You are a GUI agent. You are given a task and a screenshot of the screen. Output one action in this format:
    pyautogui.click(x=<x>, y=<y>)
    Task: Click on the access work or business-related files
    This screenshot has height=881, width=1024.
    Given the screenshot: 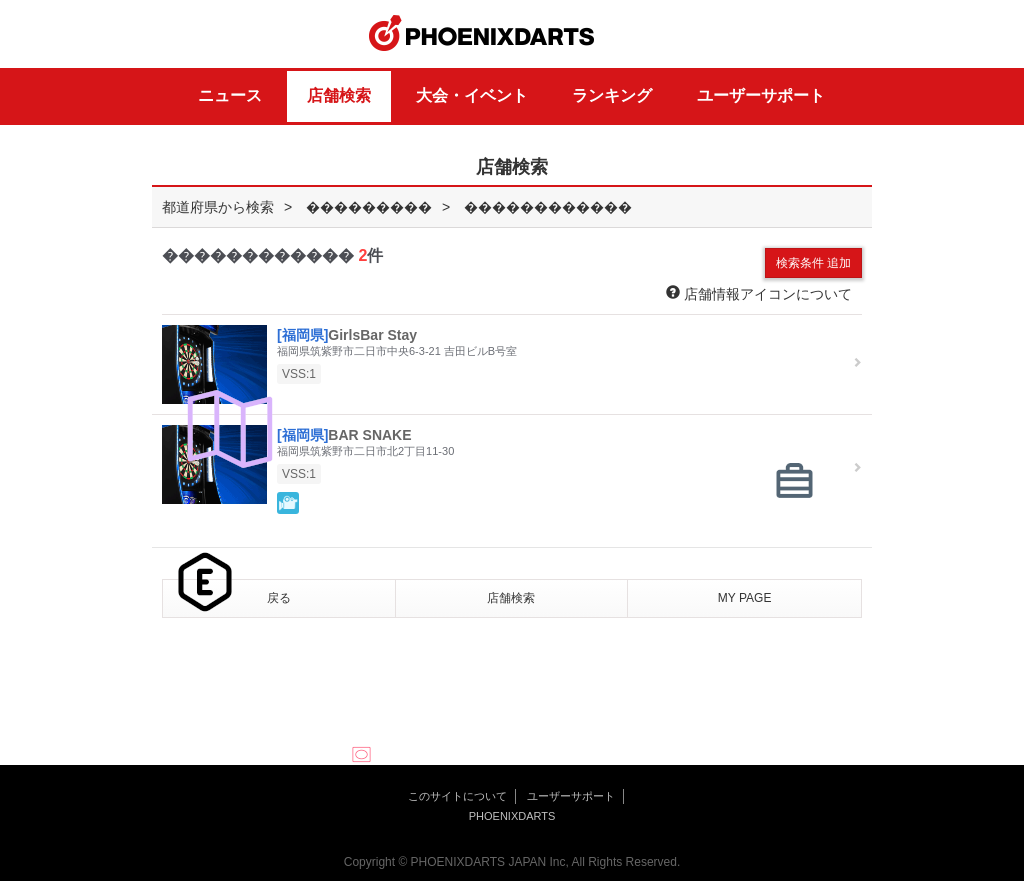 What is the action you would take?
    pyautogui.click(x=794, y=482)
    